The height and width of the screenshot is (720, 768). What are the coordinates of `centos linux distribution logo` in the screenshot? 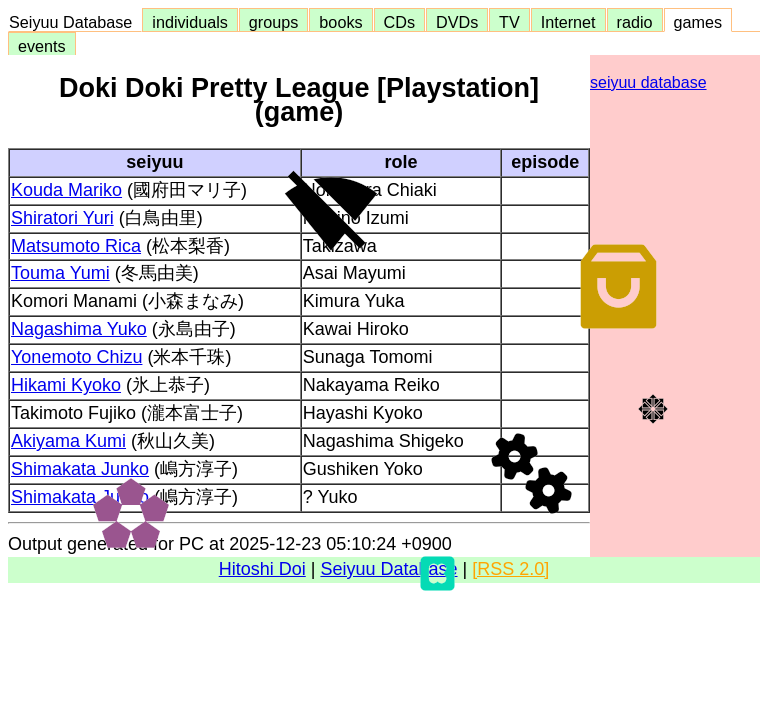 It's located at (653, 409).